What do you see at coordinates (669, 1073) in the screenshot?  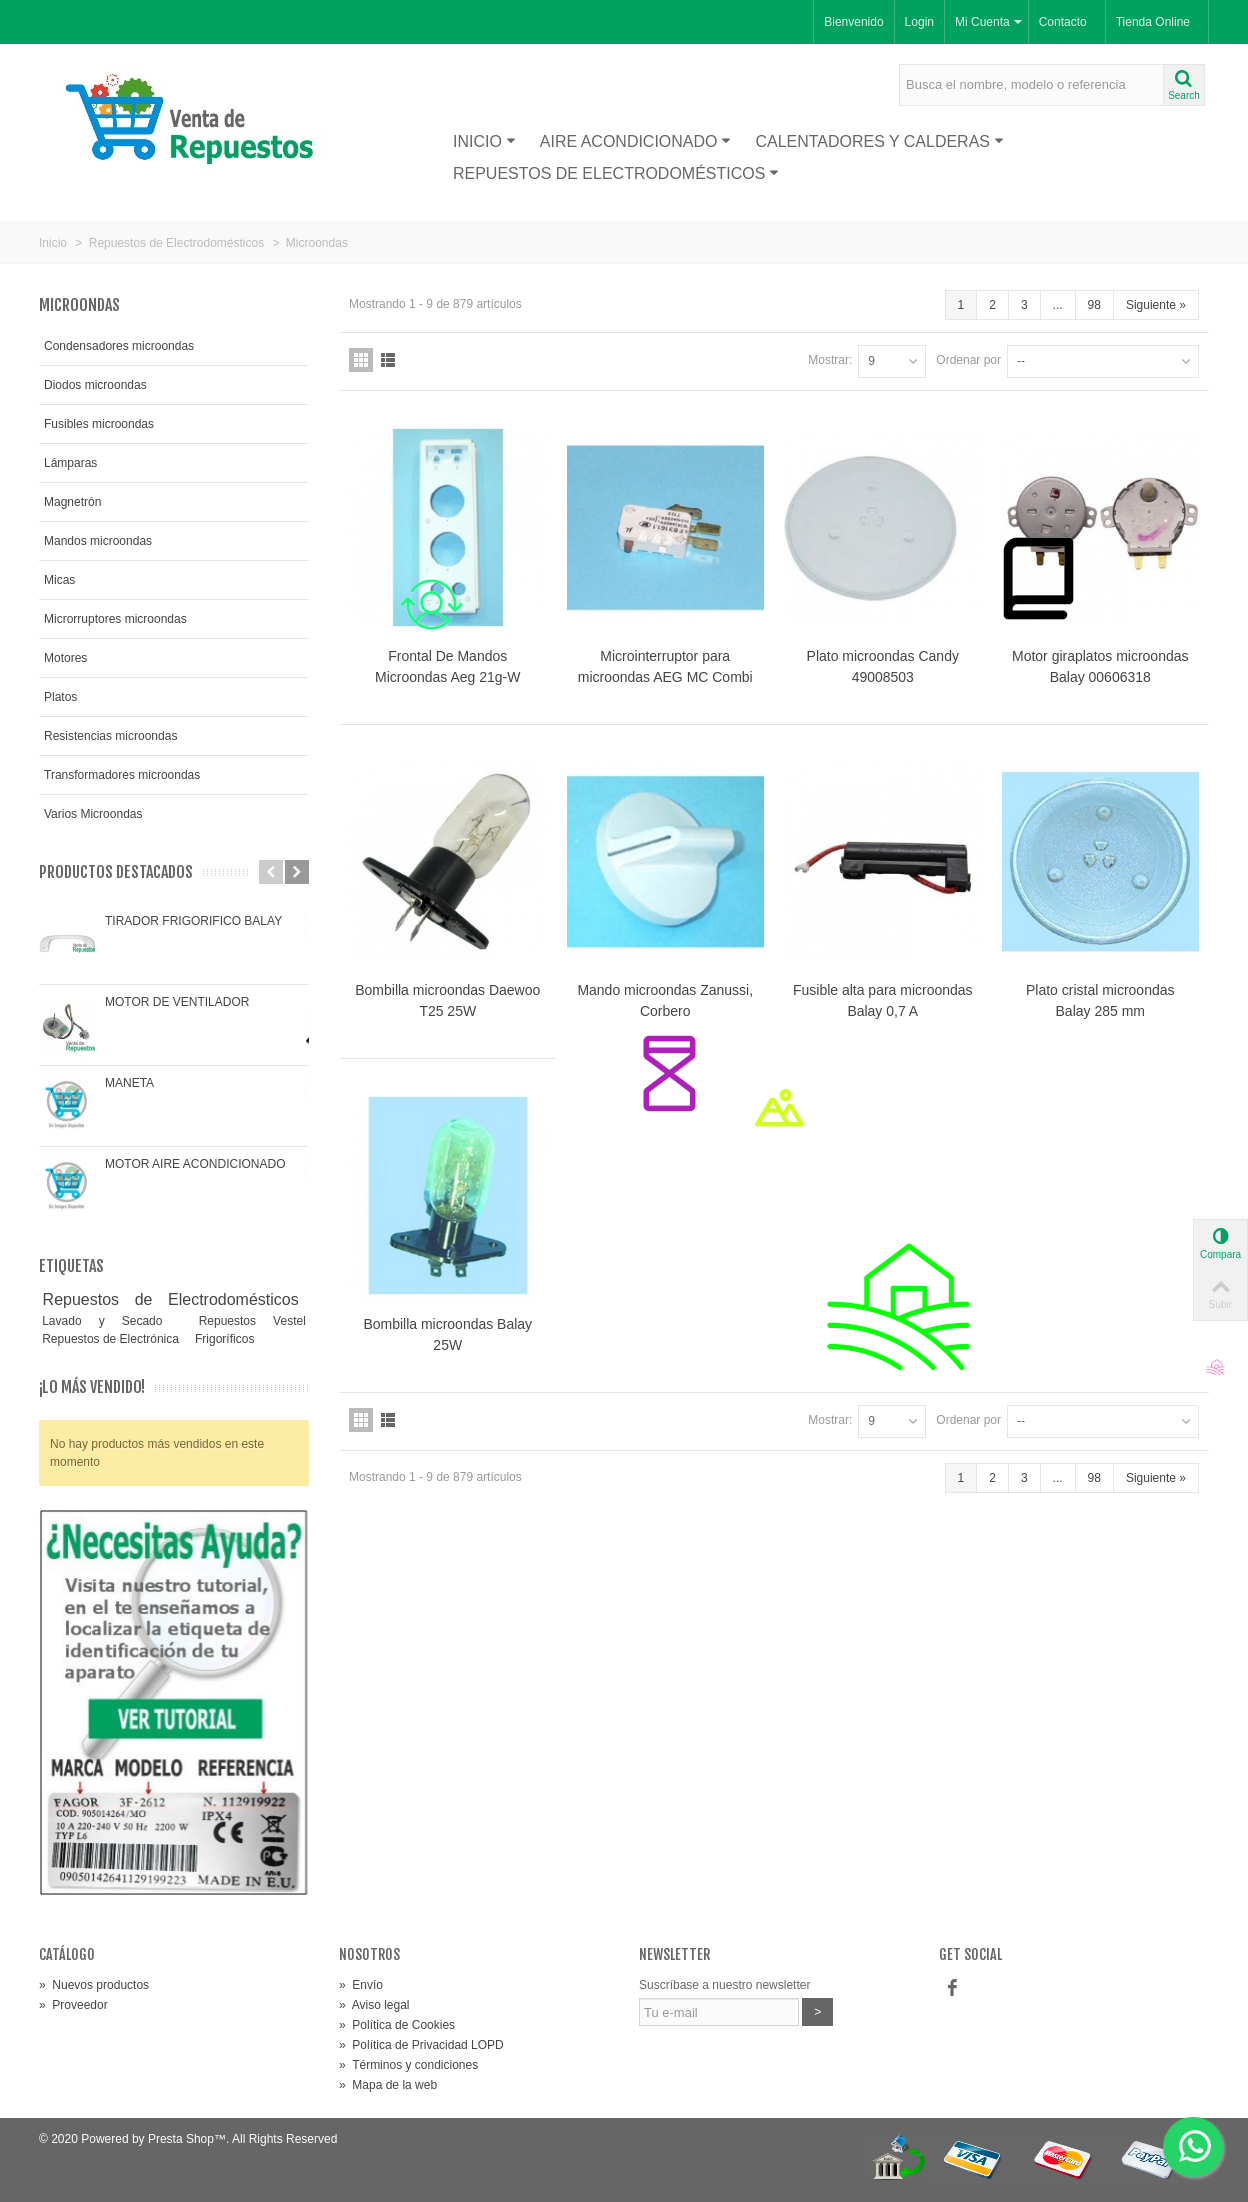 I see `indicates a timer or countdown in progress` at bounding box center [669, 1073].